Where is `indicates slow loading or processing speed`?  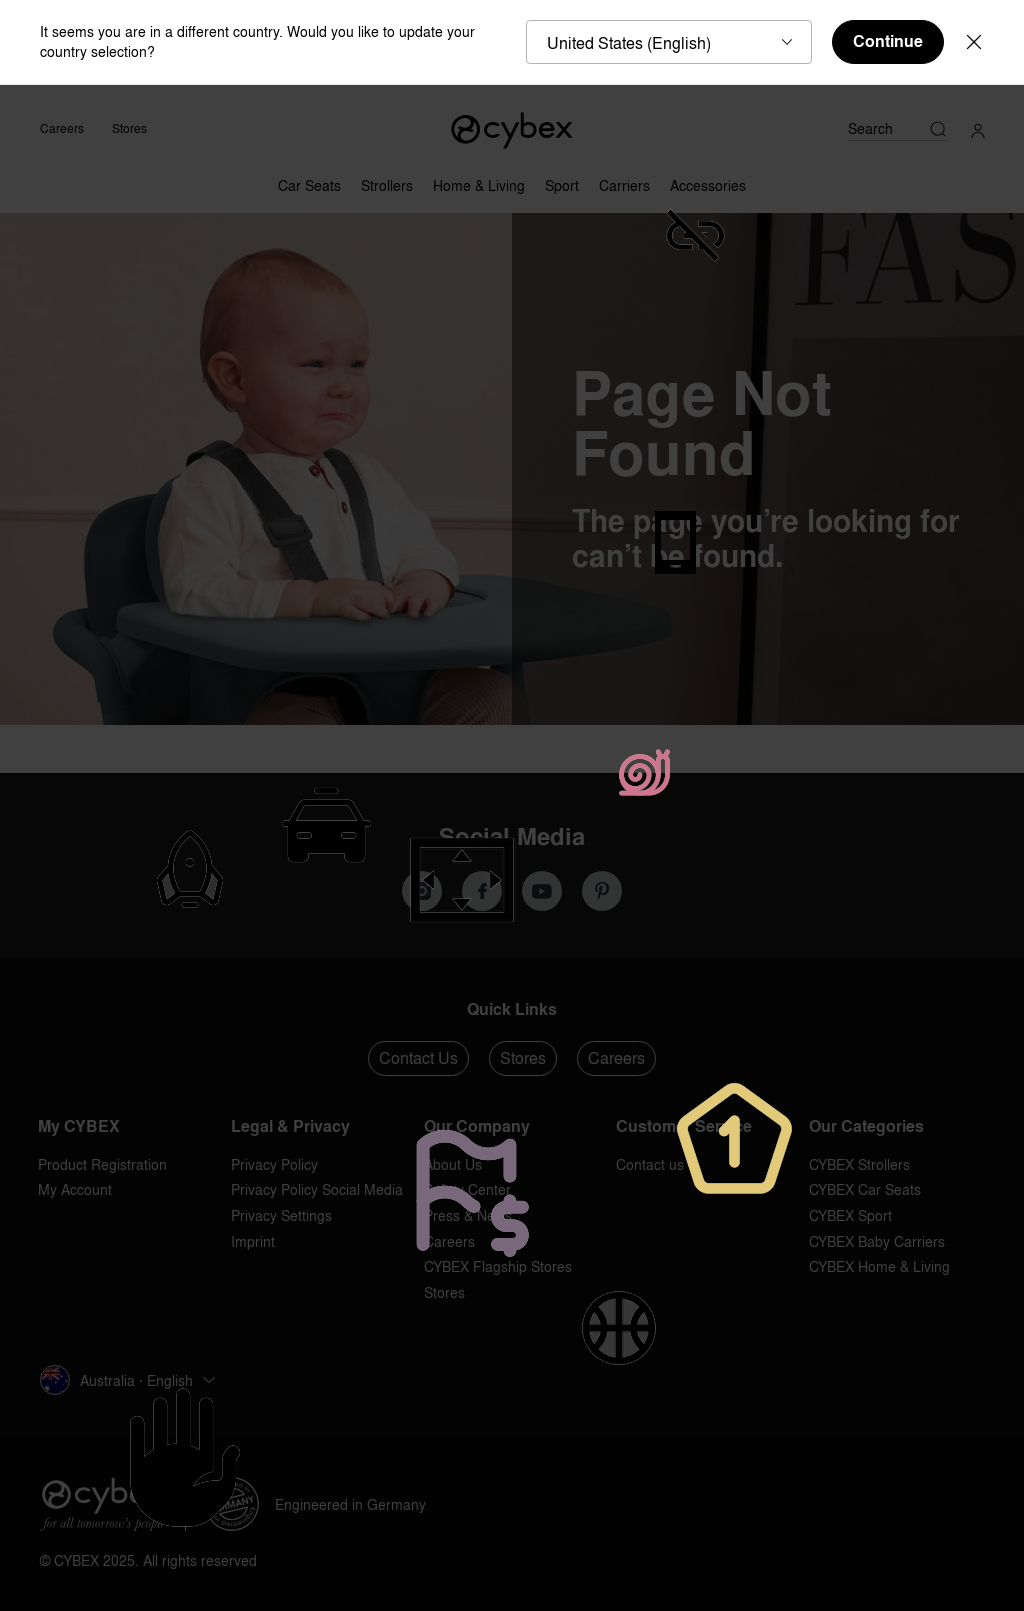 indicates slow loading or processing speed is located at coordinates (644, 772).